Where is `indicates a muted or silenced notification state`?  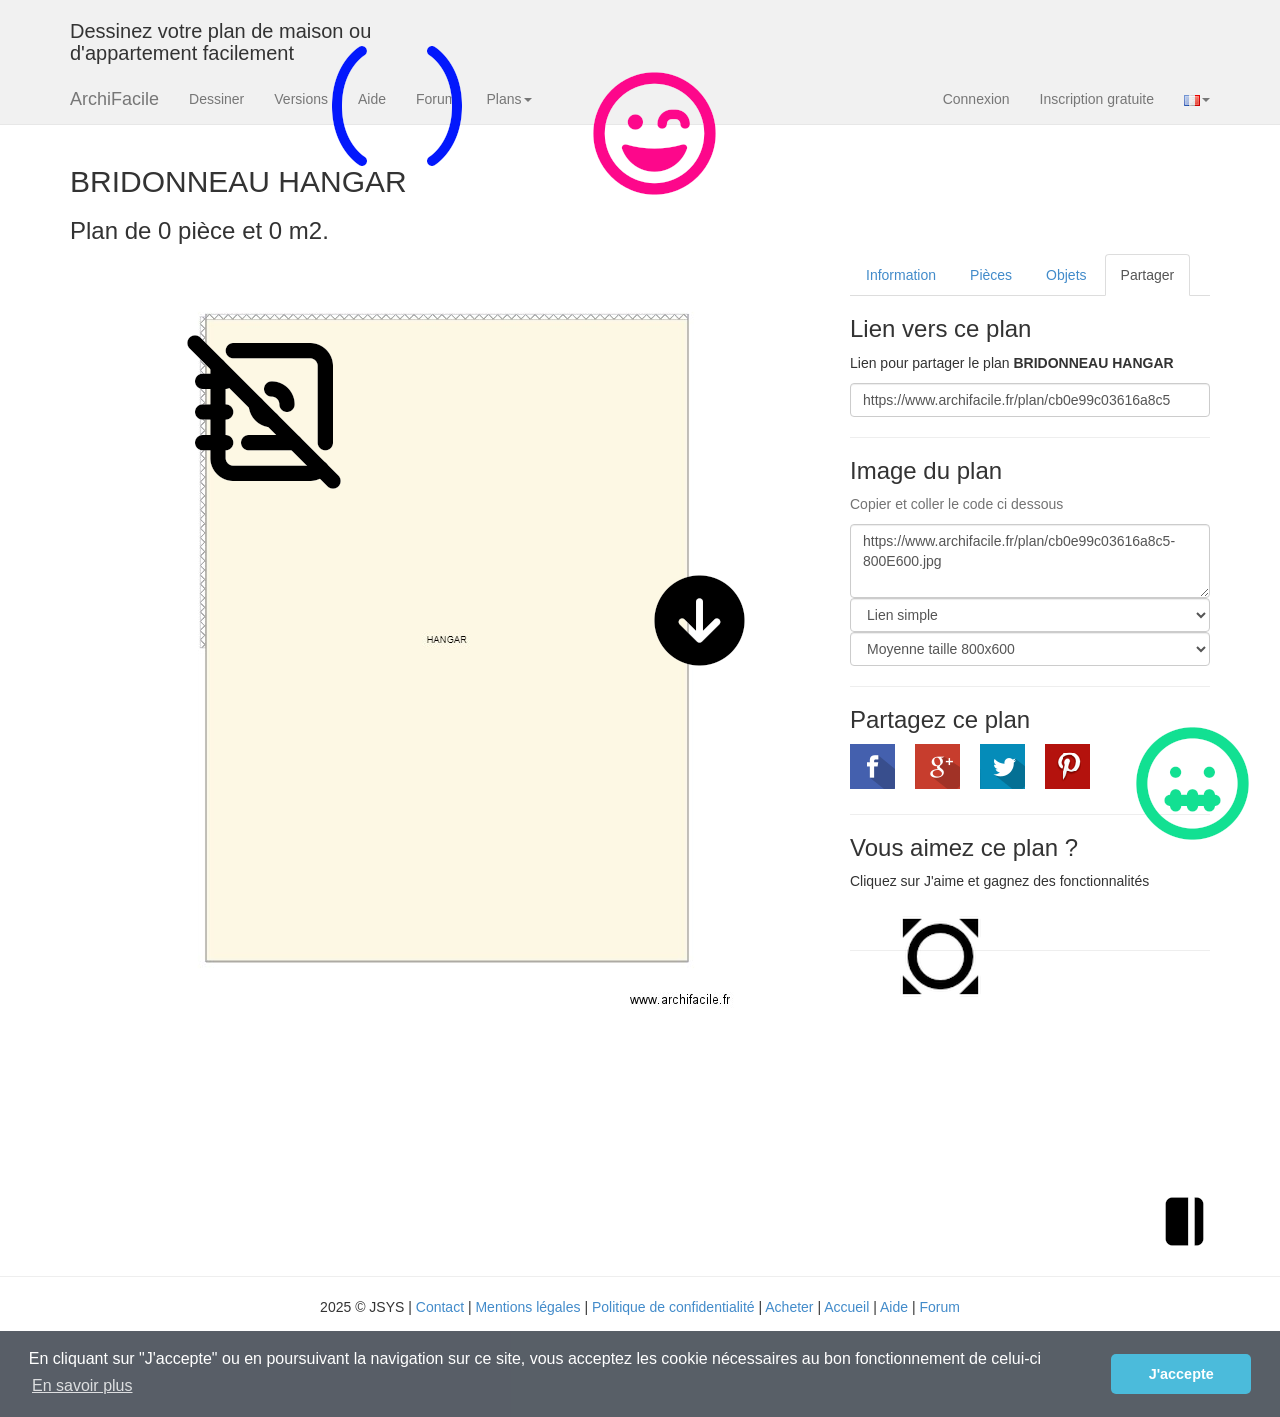 indicates a muted or silenced notification state is located at coordinates (1192, 783).